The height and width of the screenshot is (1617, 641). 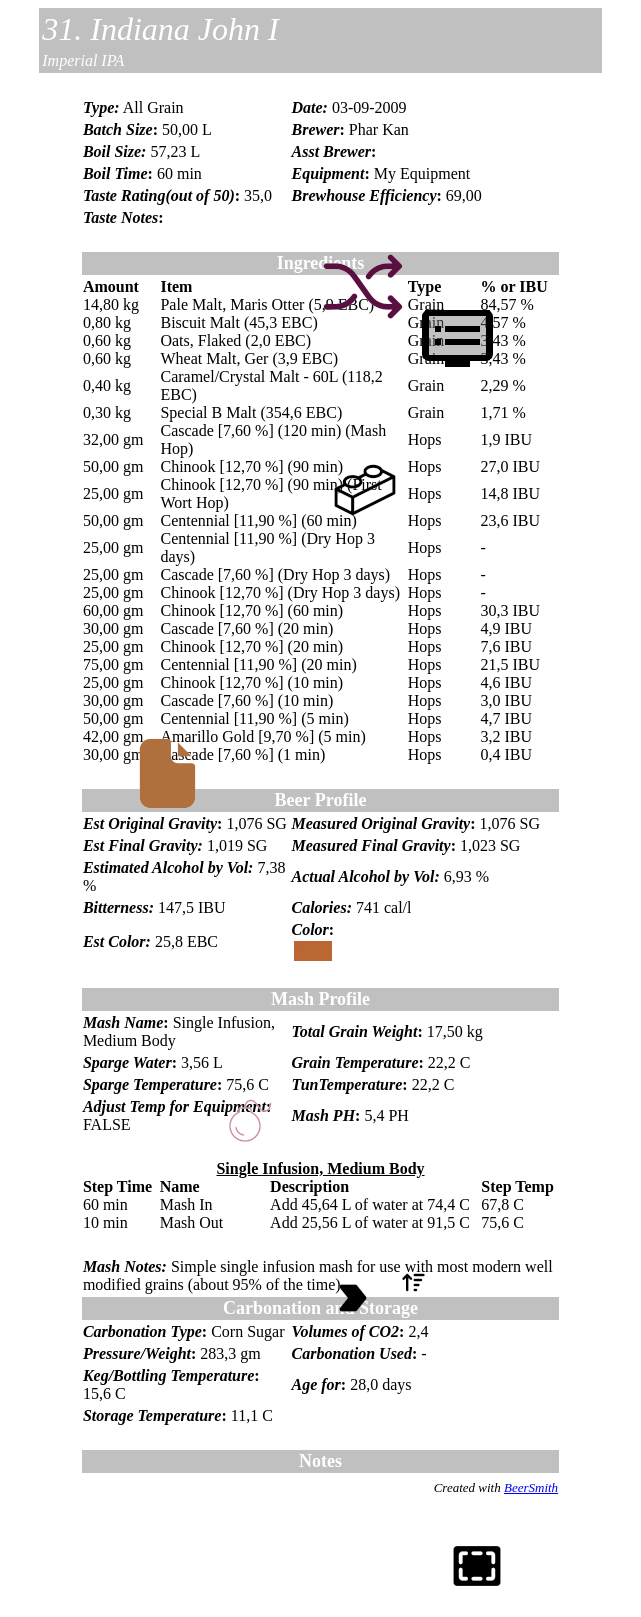 I want to click on shuffle playlist or queue, so click(x=361, y=286).